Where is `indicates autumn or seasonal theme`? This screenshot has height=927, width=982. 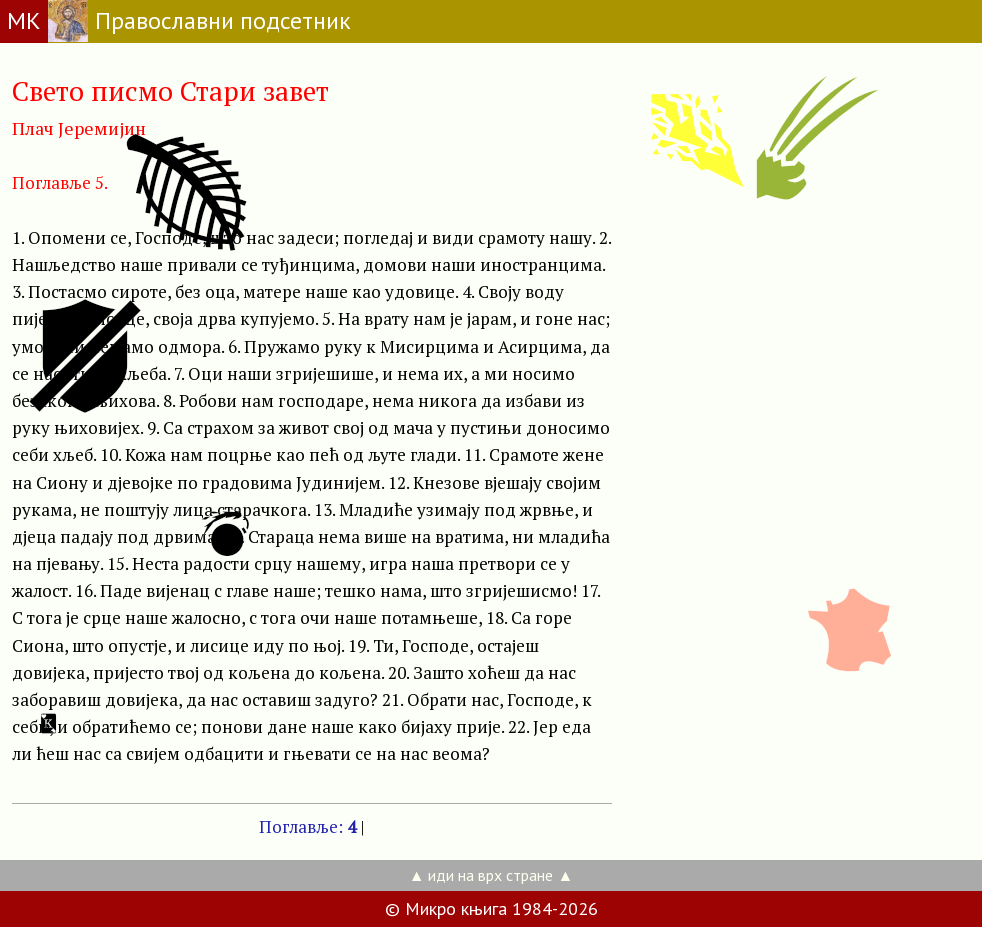 indicates autumn or seasonal theme is located at coordinates (186, 192).